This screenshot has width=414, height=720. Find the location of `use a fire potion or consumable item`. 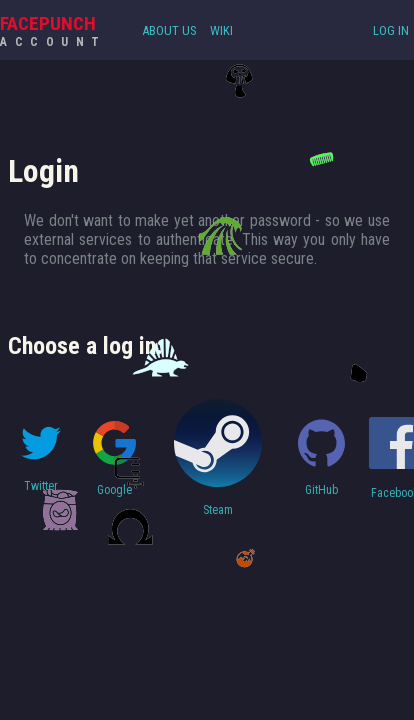

use a fire potion or consumable item is located at coordinates (246, 558).